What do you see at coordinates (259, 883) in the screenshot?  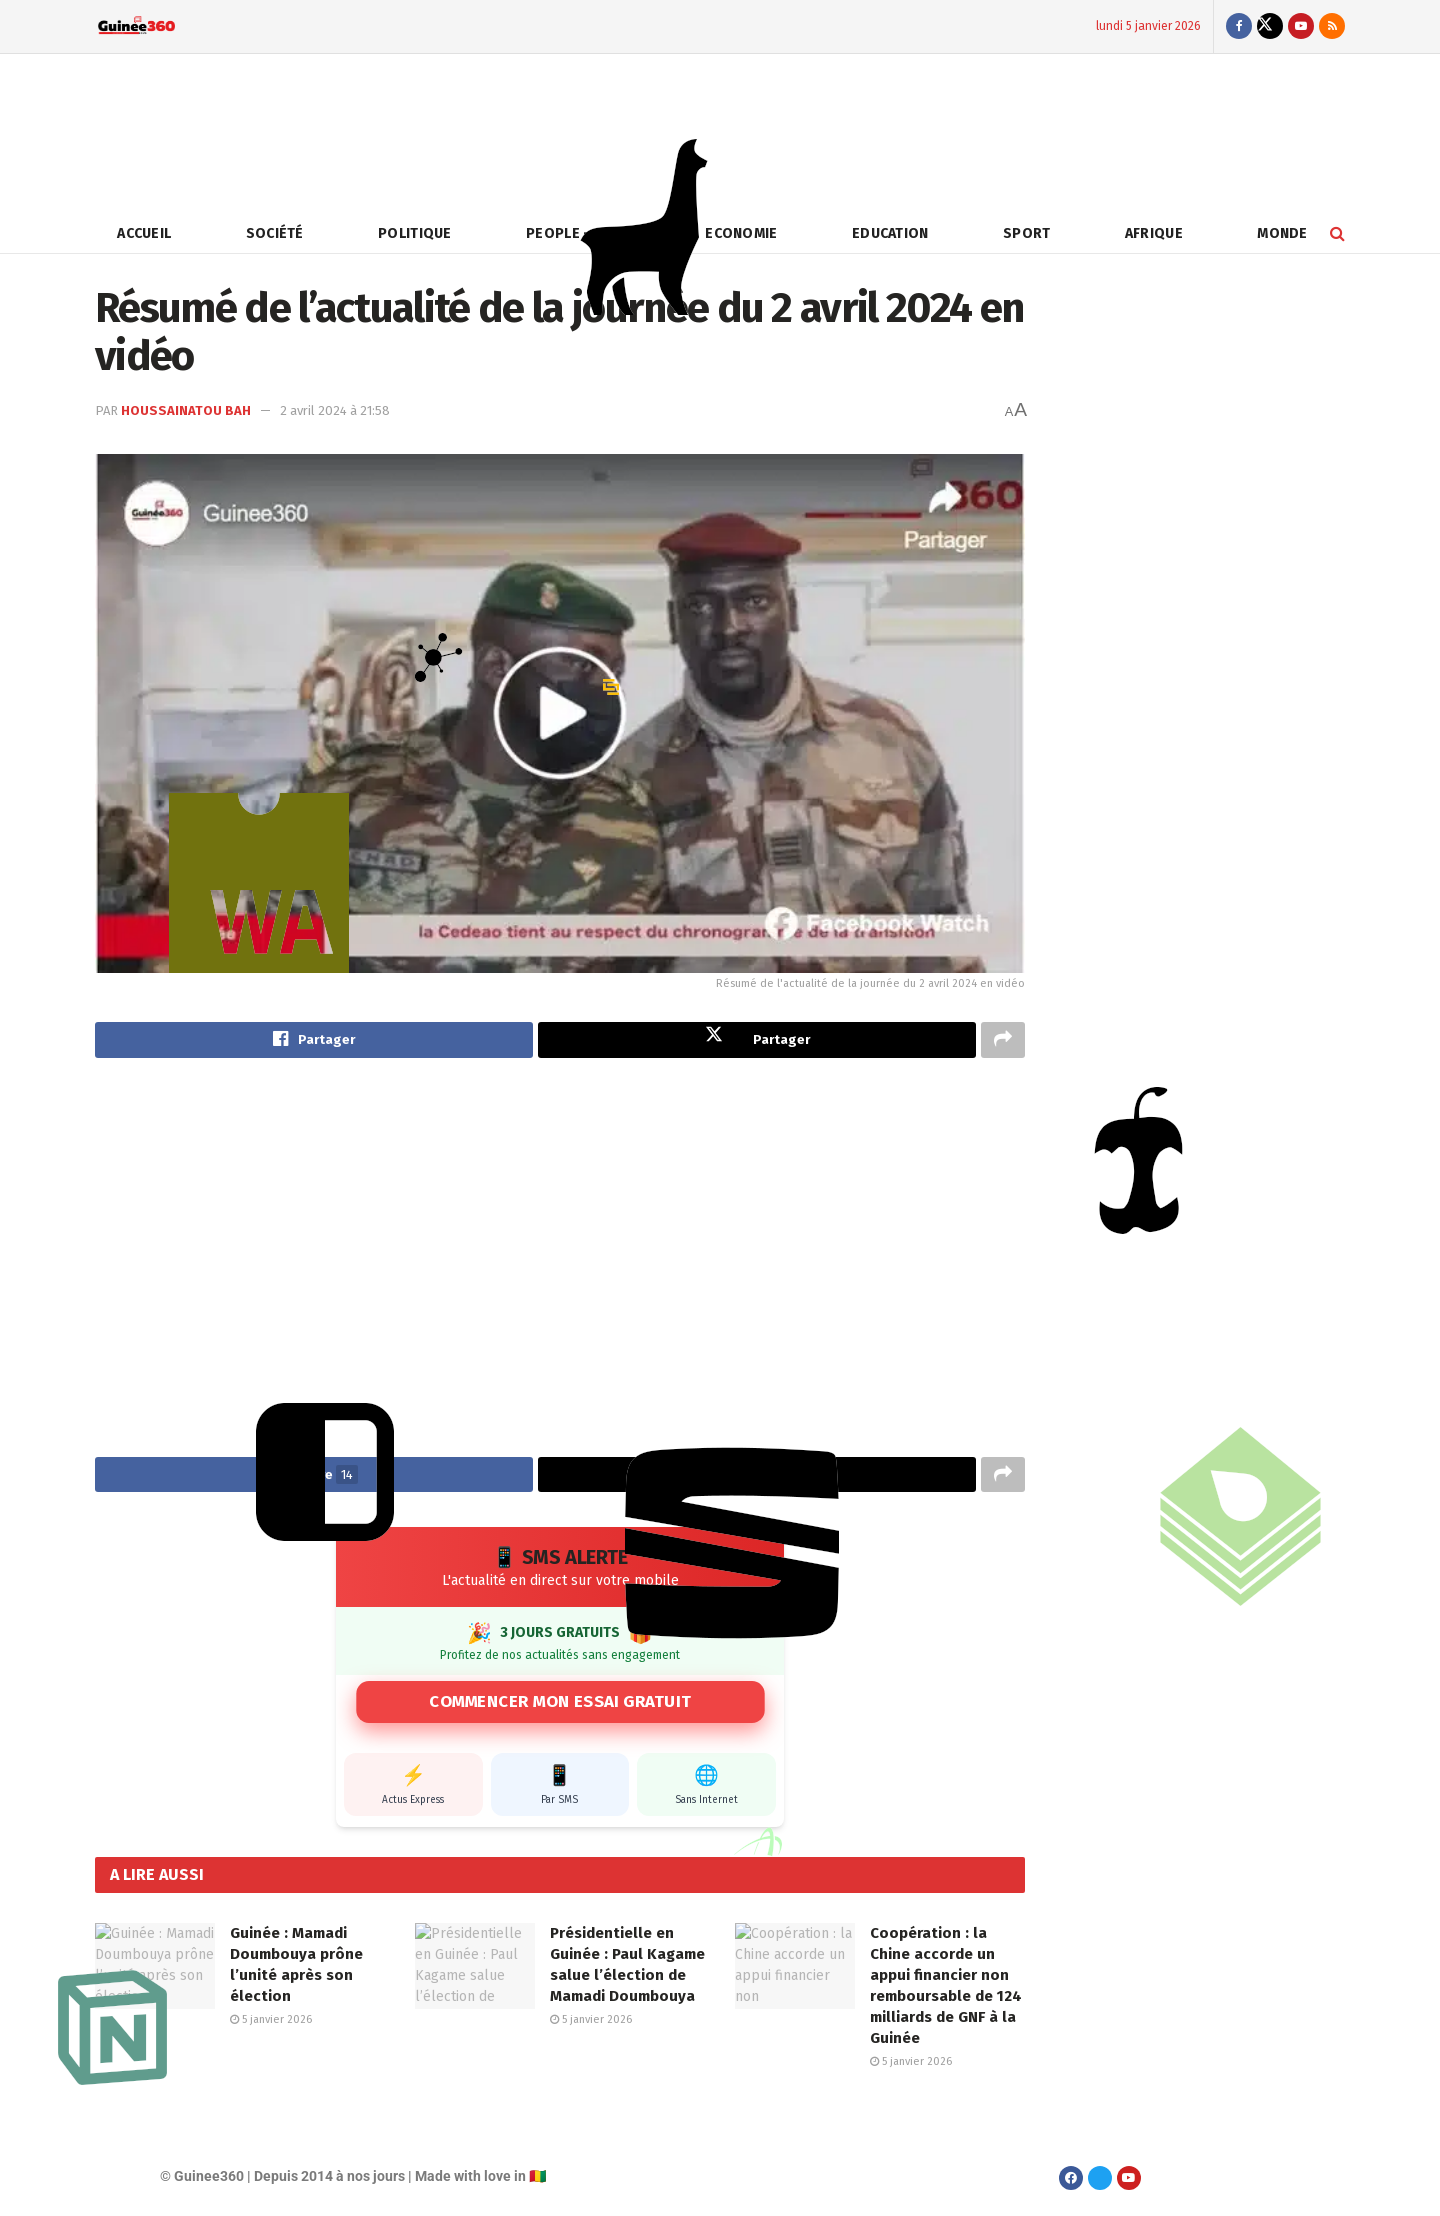 I see `webassembly technology or framework indicator` at bounding box center [259, 883].